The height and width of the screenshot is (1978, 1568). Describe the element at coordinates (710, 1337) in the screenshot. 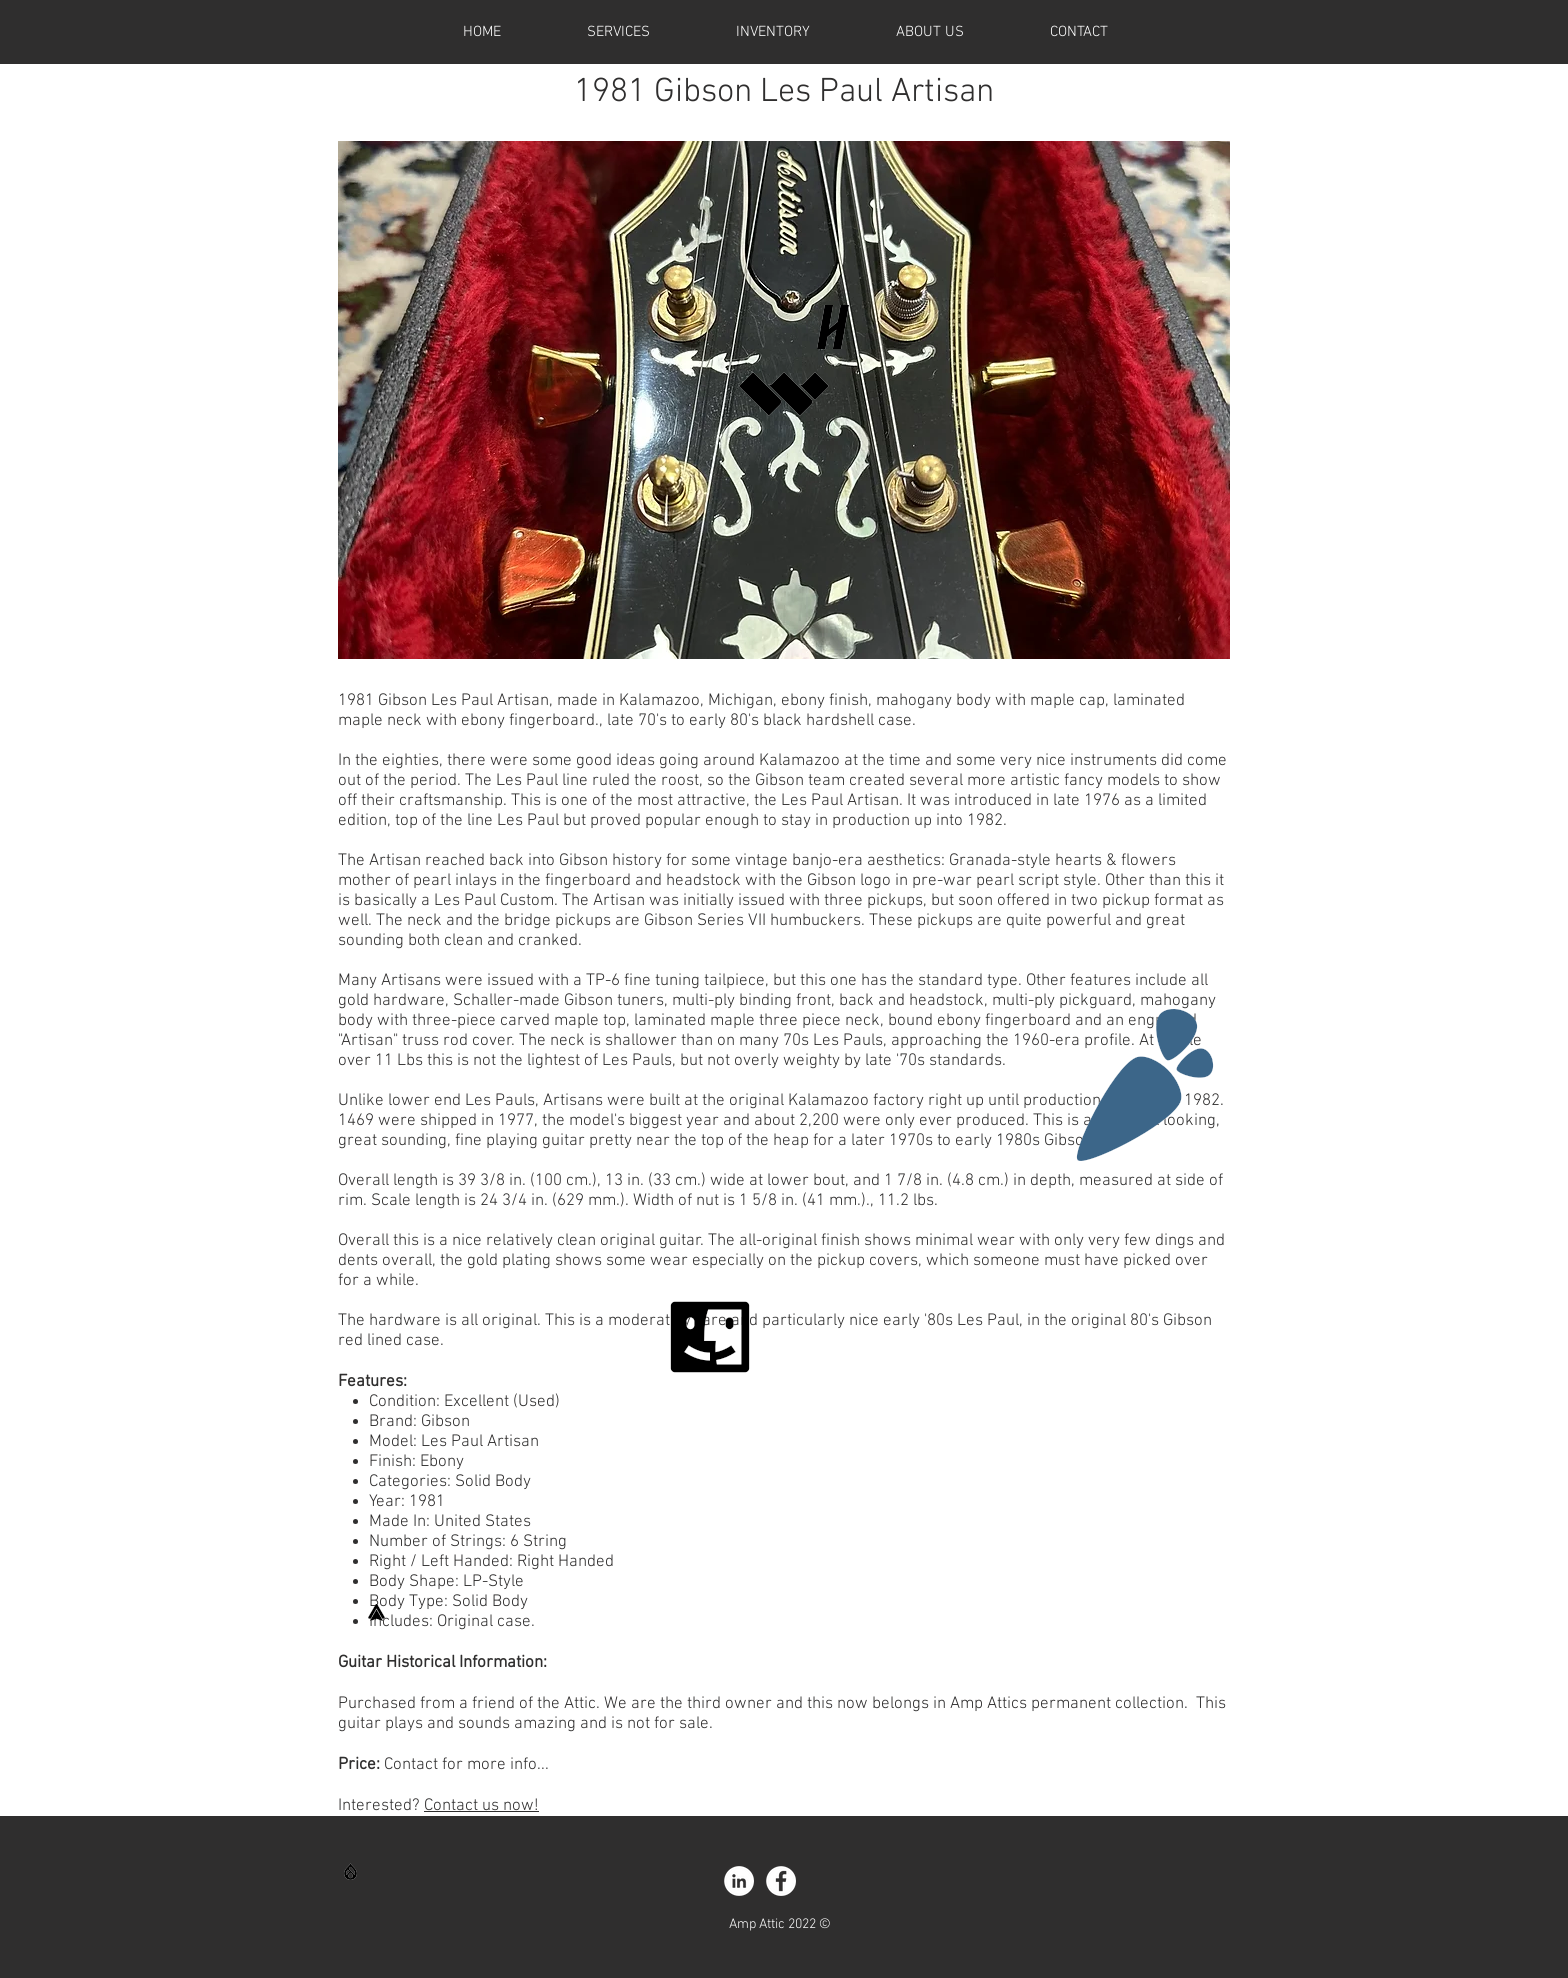

I see `open finder to browse files and folders` at that location.